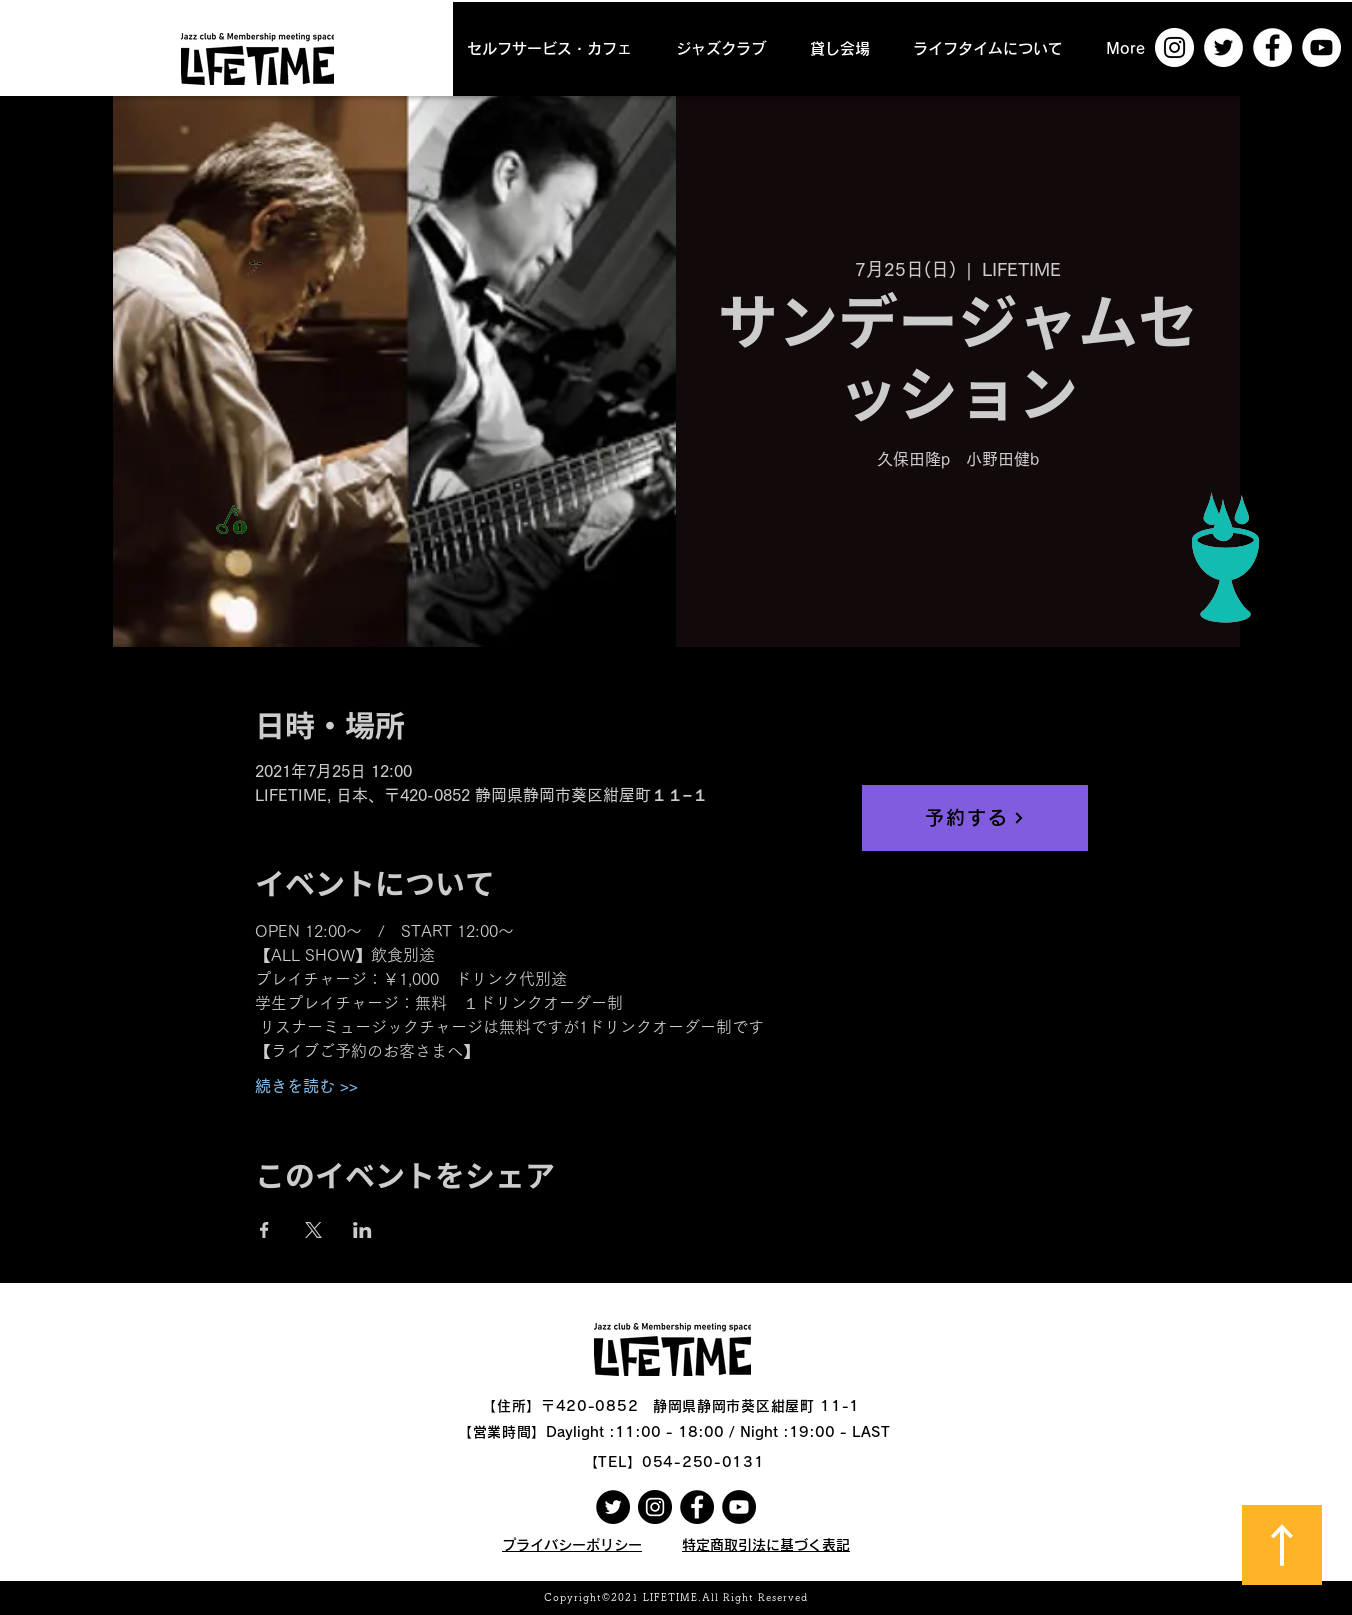 This screenshot has width=1352, height=1615. What do you see at coordinates (1225, 557) in the screenshot?
I see `select a potion or elixir item` at bounding box center [1225, 557].